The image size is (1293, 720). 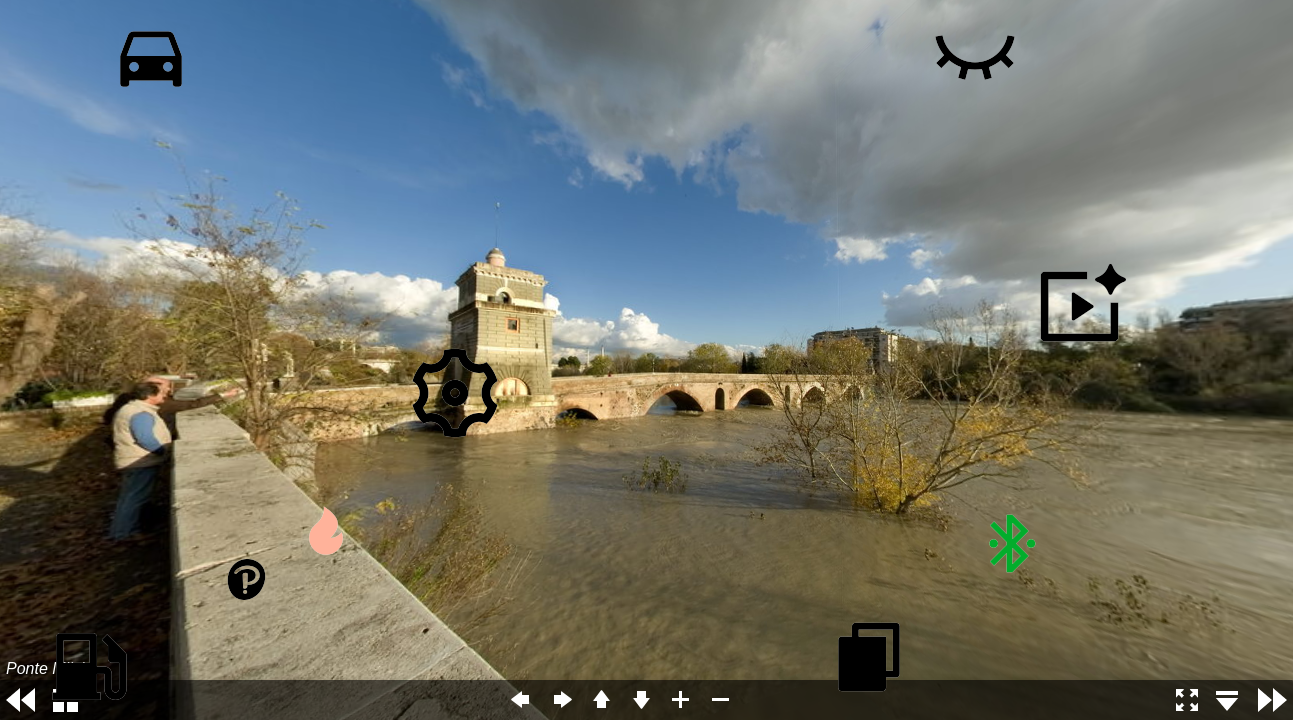 I want to click on indicates trending or popular content, so click(x=326, y=530).